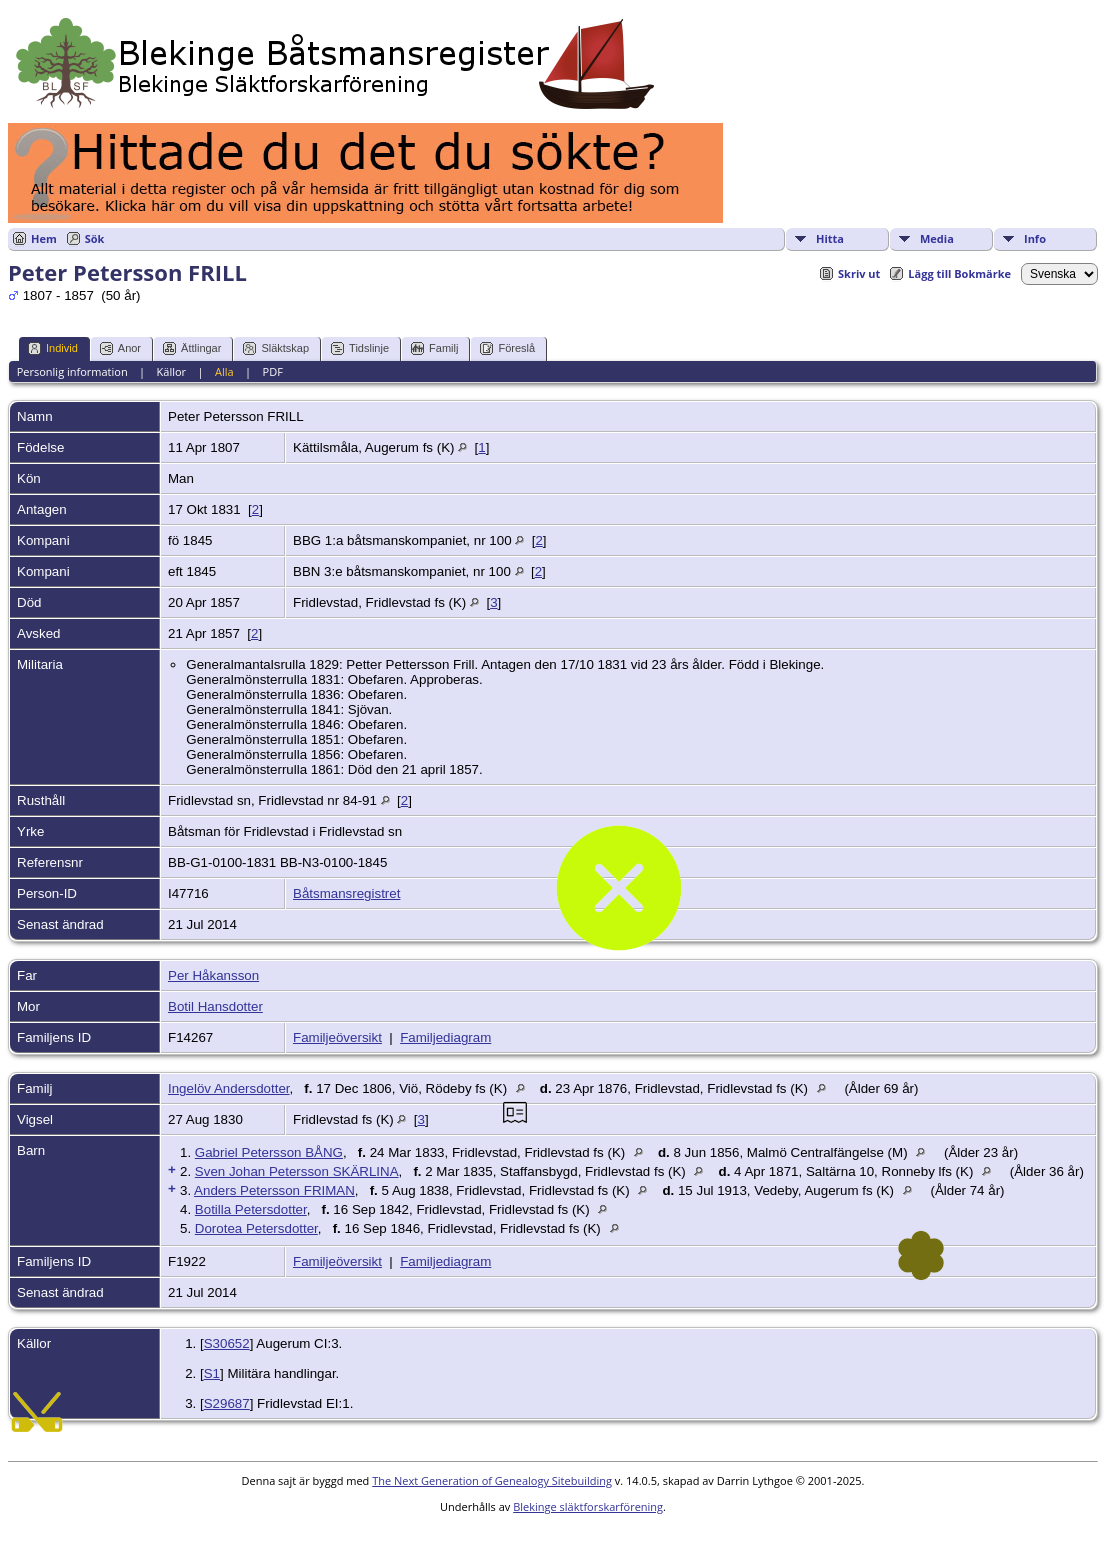 Image resolution: width=1106 pixels, height=1550 pixels. What do you see at coordinates (921, 1255) in the screenshot?
I see `indicates a michelin-starred restaurant or venue` at bounding box center [921, 1255].